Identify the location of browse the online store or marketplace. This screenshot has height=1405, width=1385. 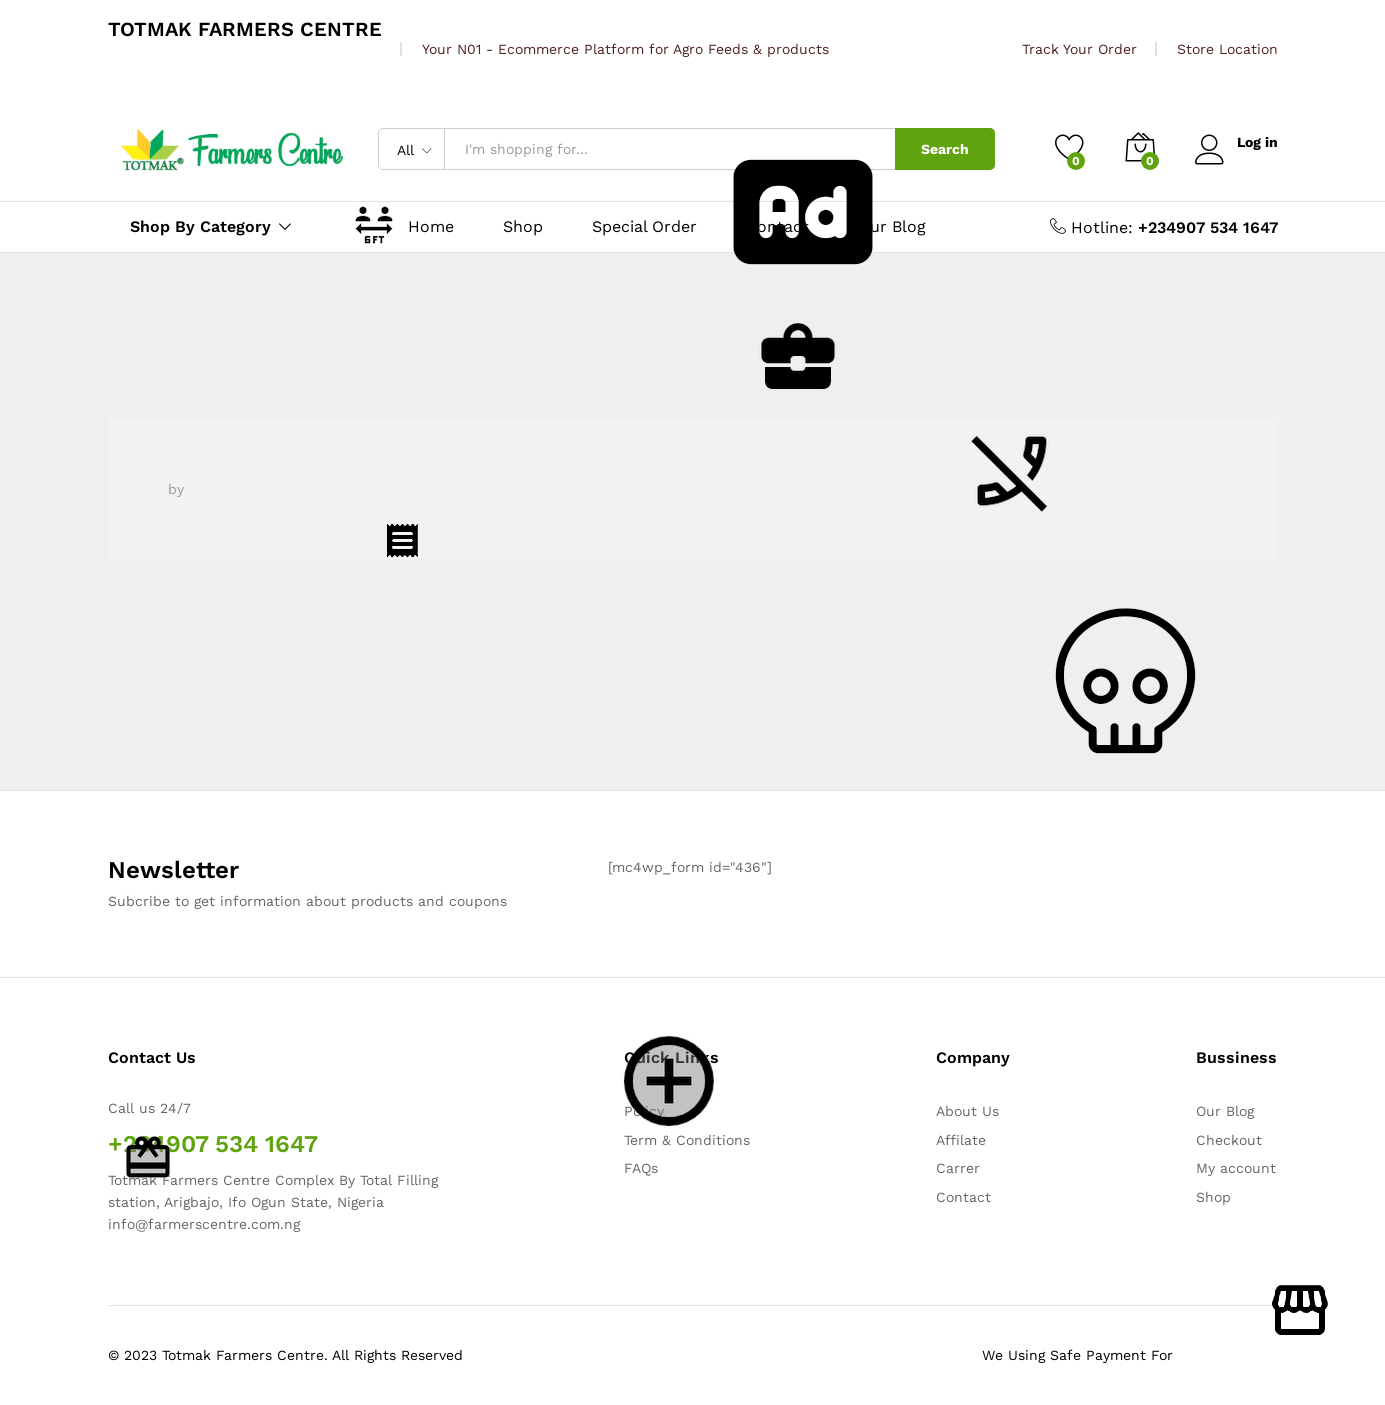
(1300, 1310).